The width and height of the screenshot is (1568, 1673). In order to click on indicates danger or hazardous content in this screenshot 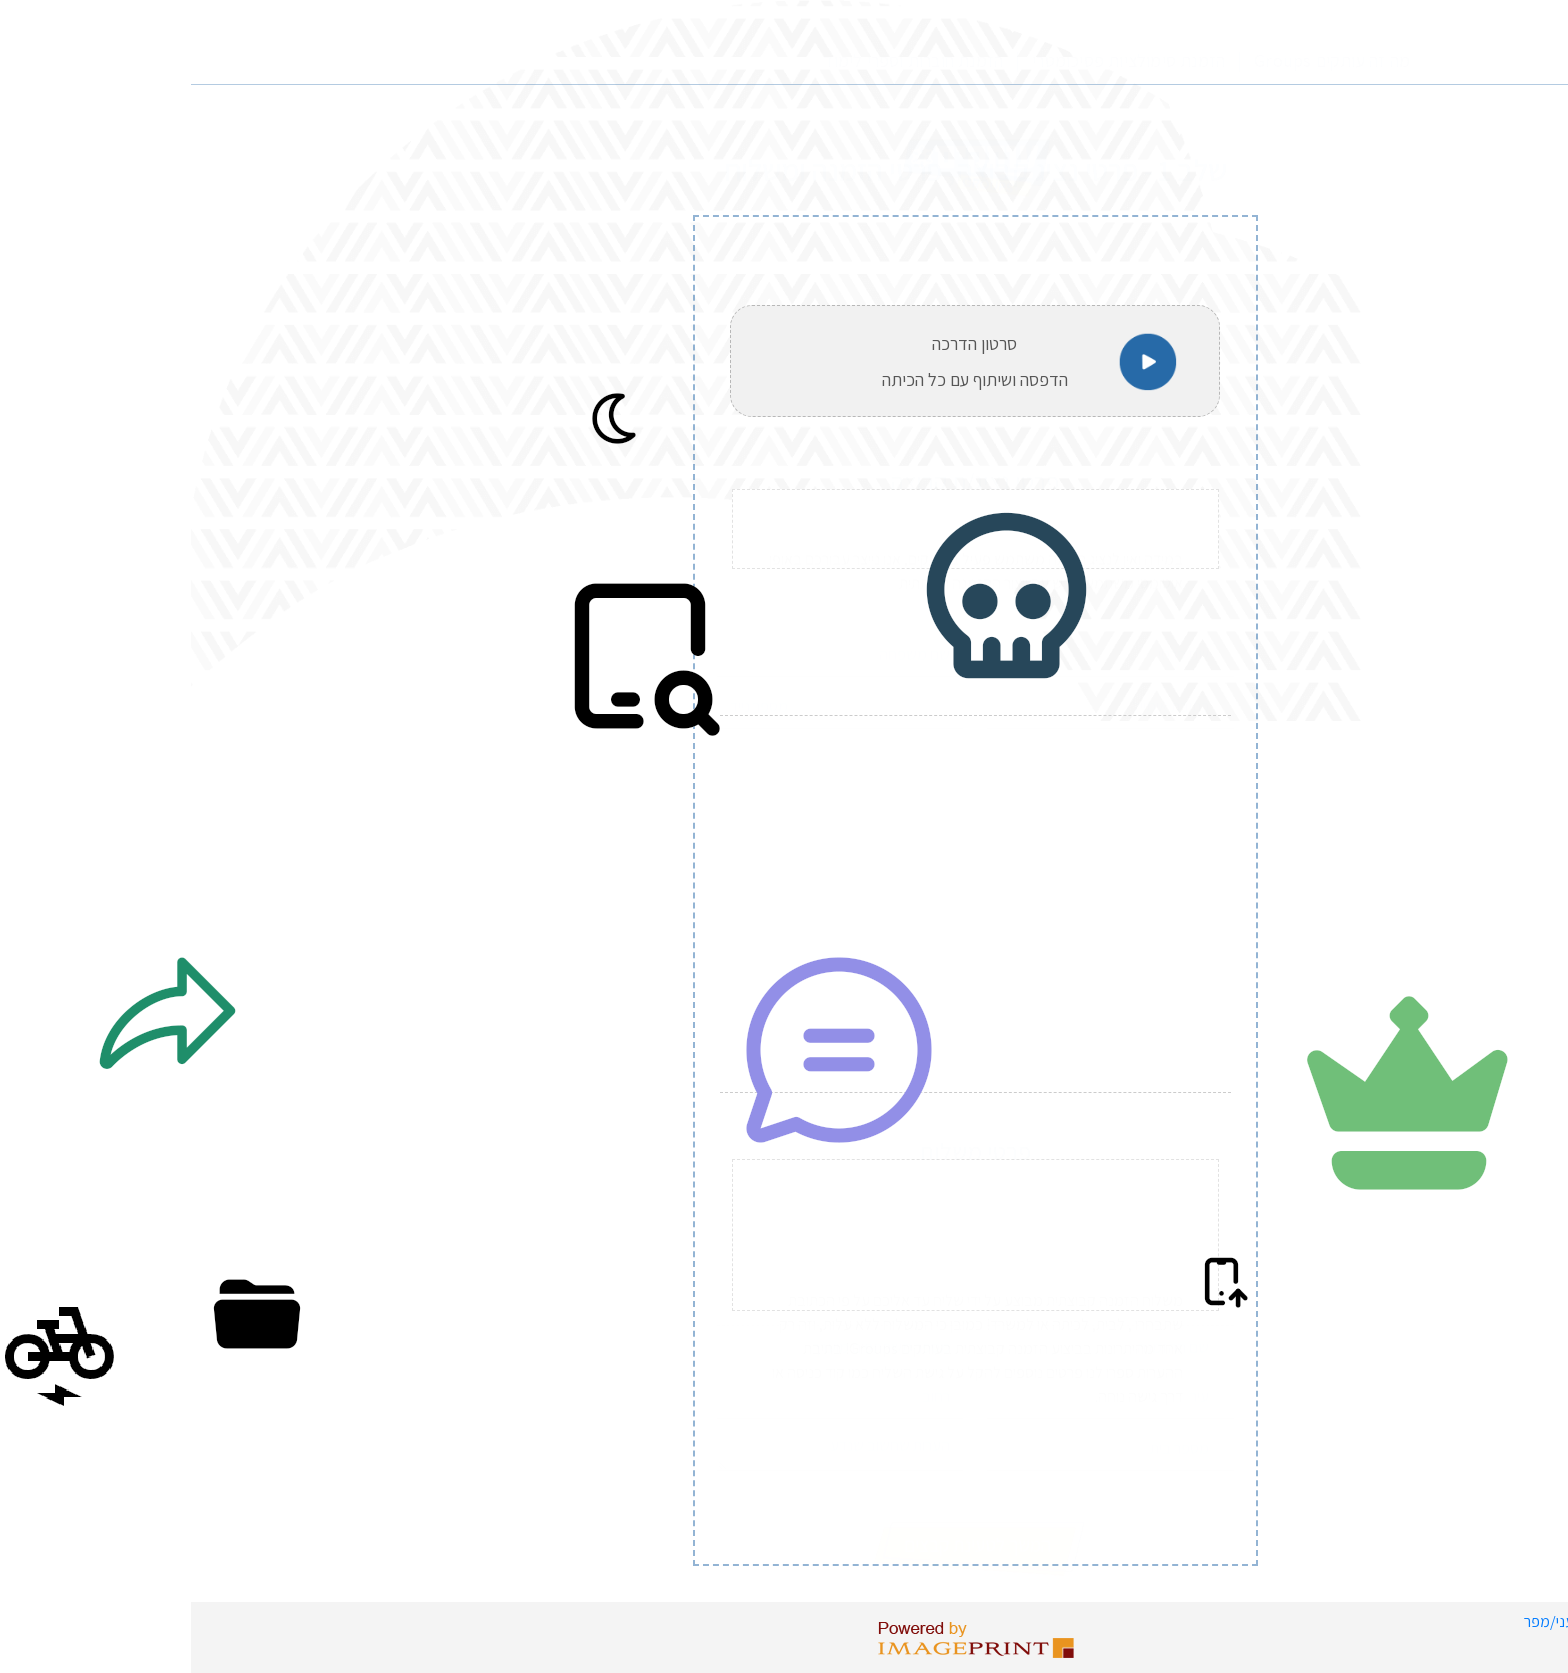, I will do `click(1006, 598)`.